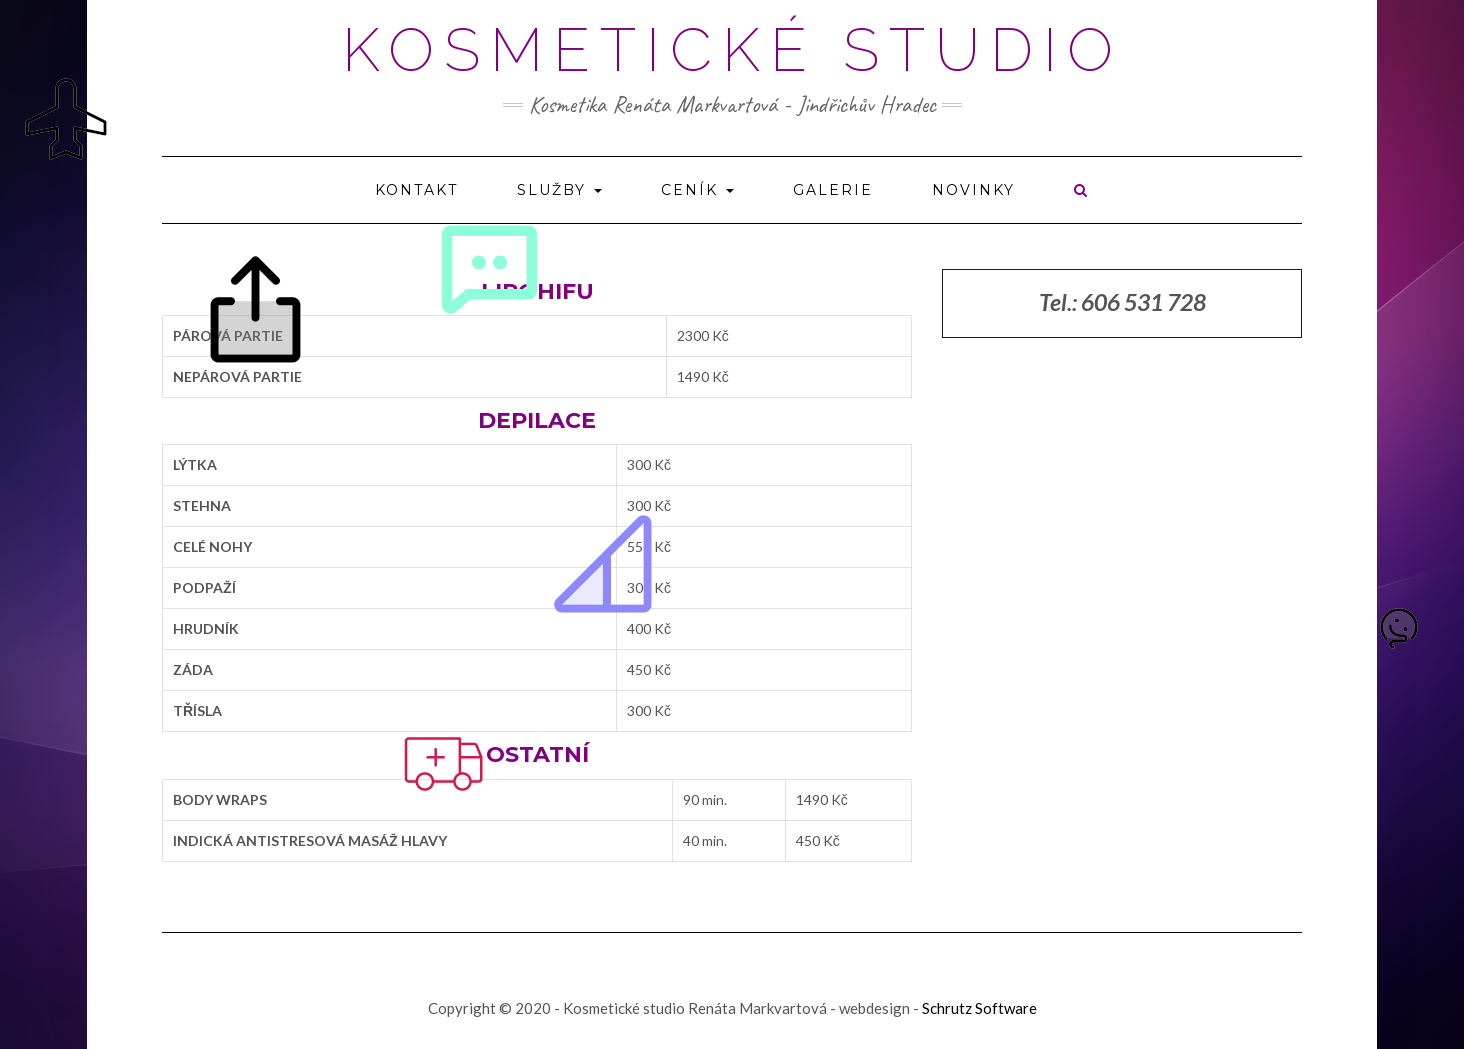  Describe the element at coordinates (489, 262) in the screenshot. I see `open chat or messaging` at that location.